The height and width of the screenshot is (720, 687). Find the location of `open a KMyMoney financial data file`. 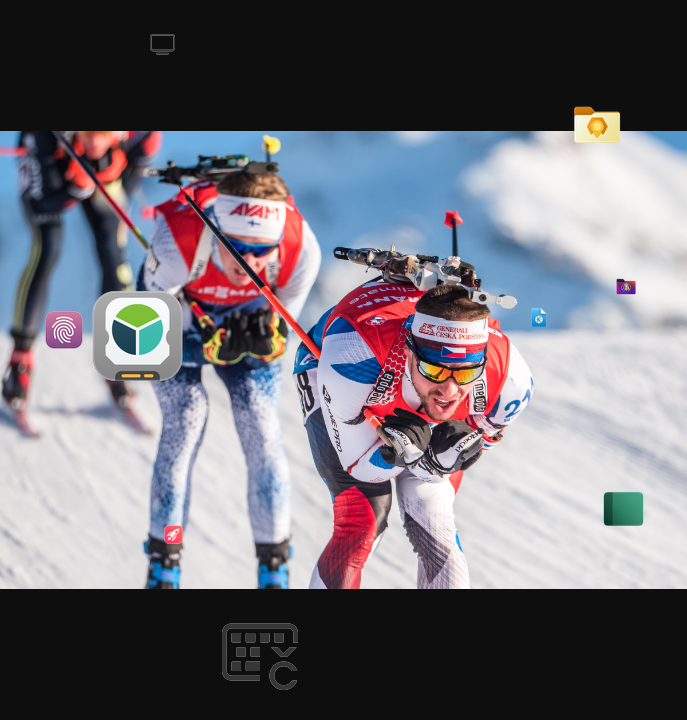

open a KMyMoney financial data file is located at coordinates (539, 318).